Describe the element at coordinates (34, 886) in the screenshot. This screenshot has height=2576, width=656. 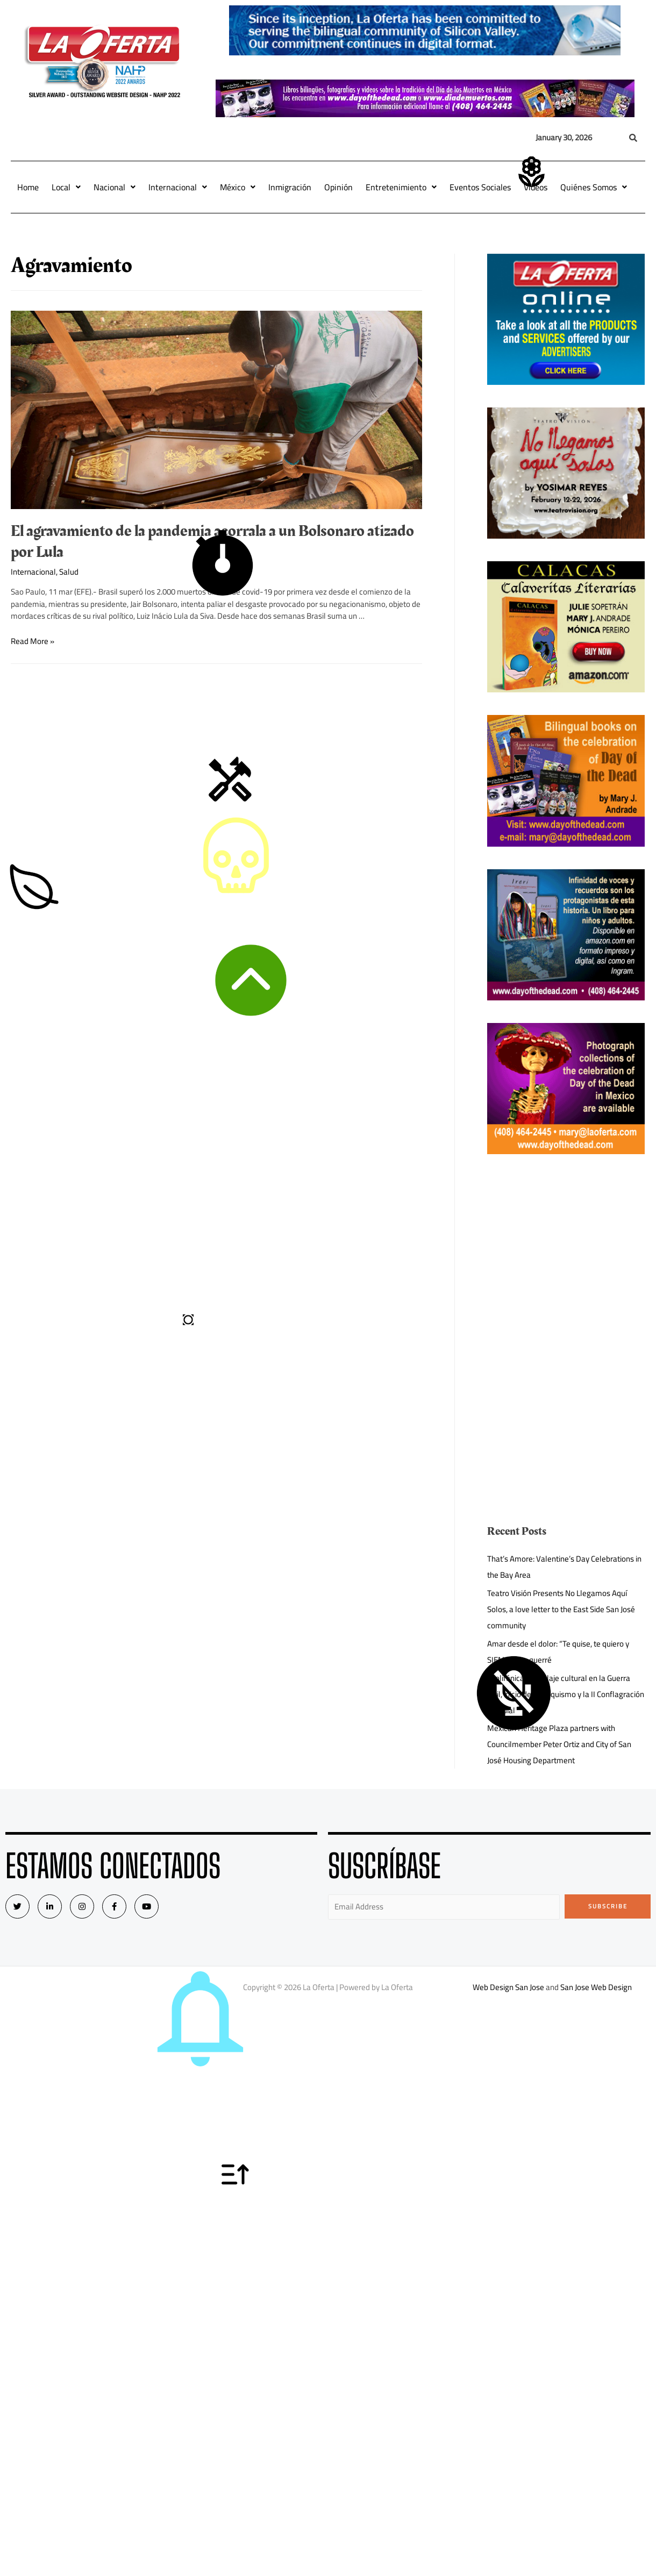
I see `indicates eco-friendly or sustainable option` at that location.